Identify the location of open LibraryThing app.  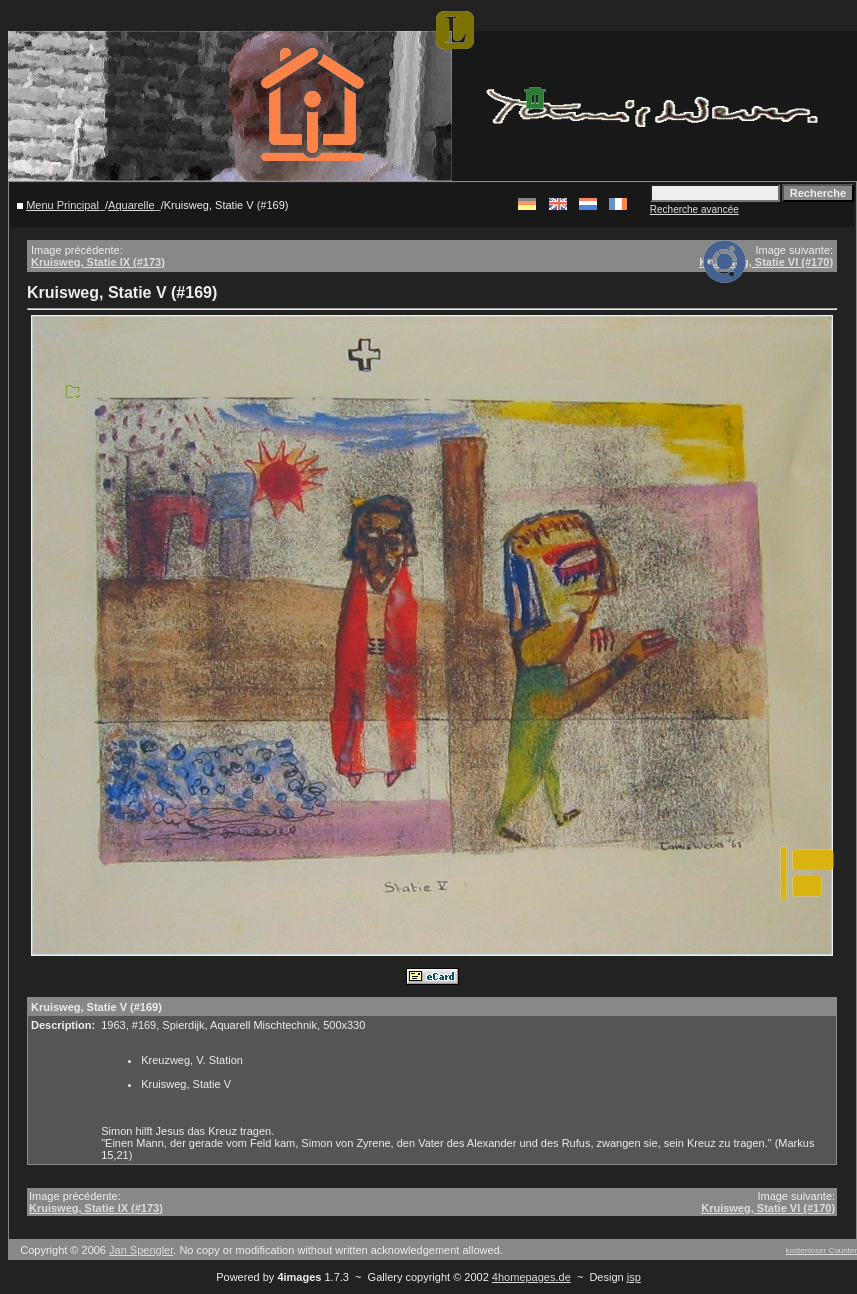
(455, 30).